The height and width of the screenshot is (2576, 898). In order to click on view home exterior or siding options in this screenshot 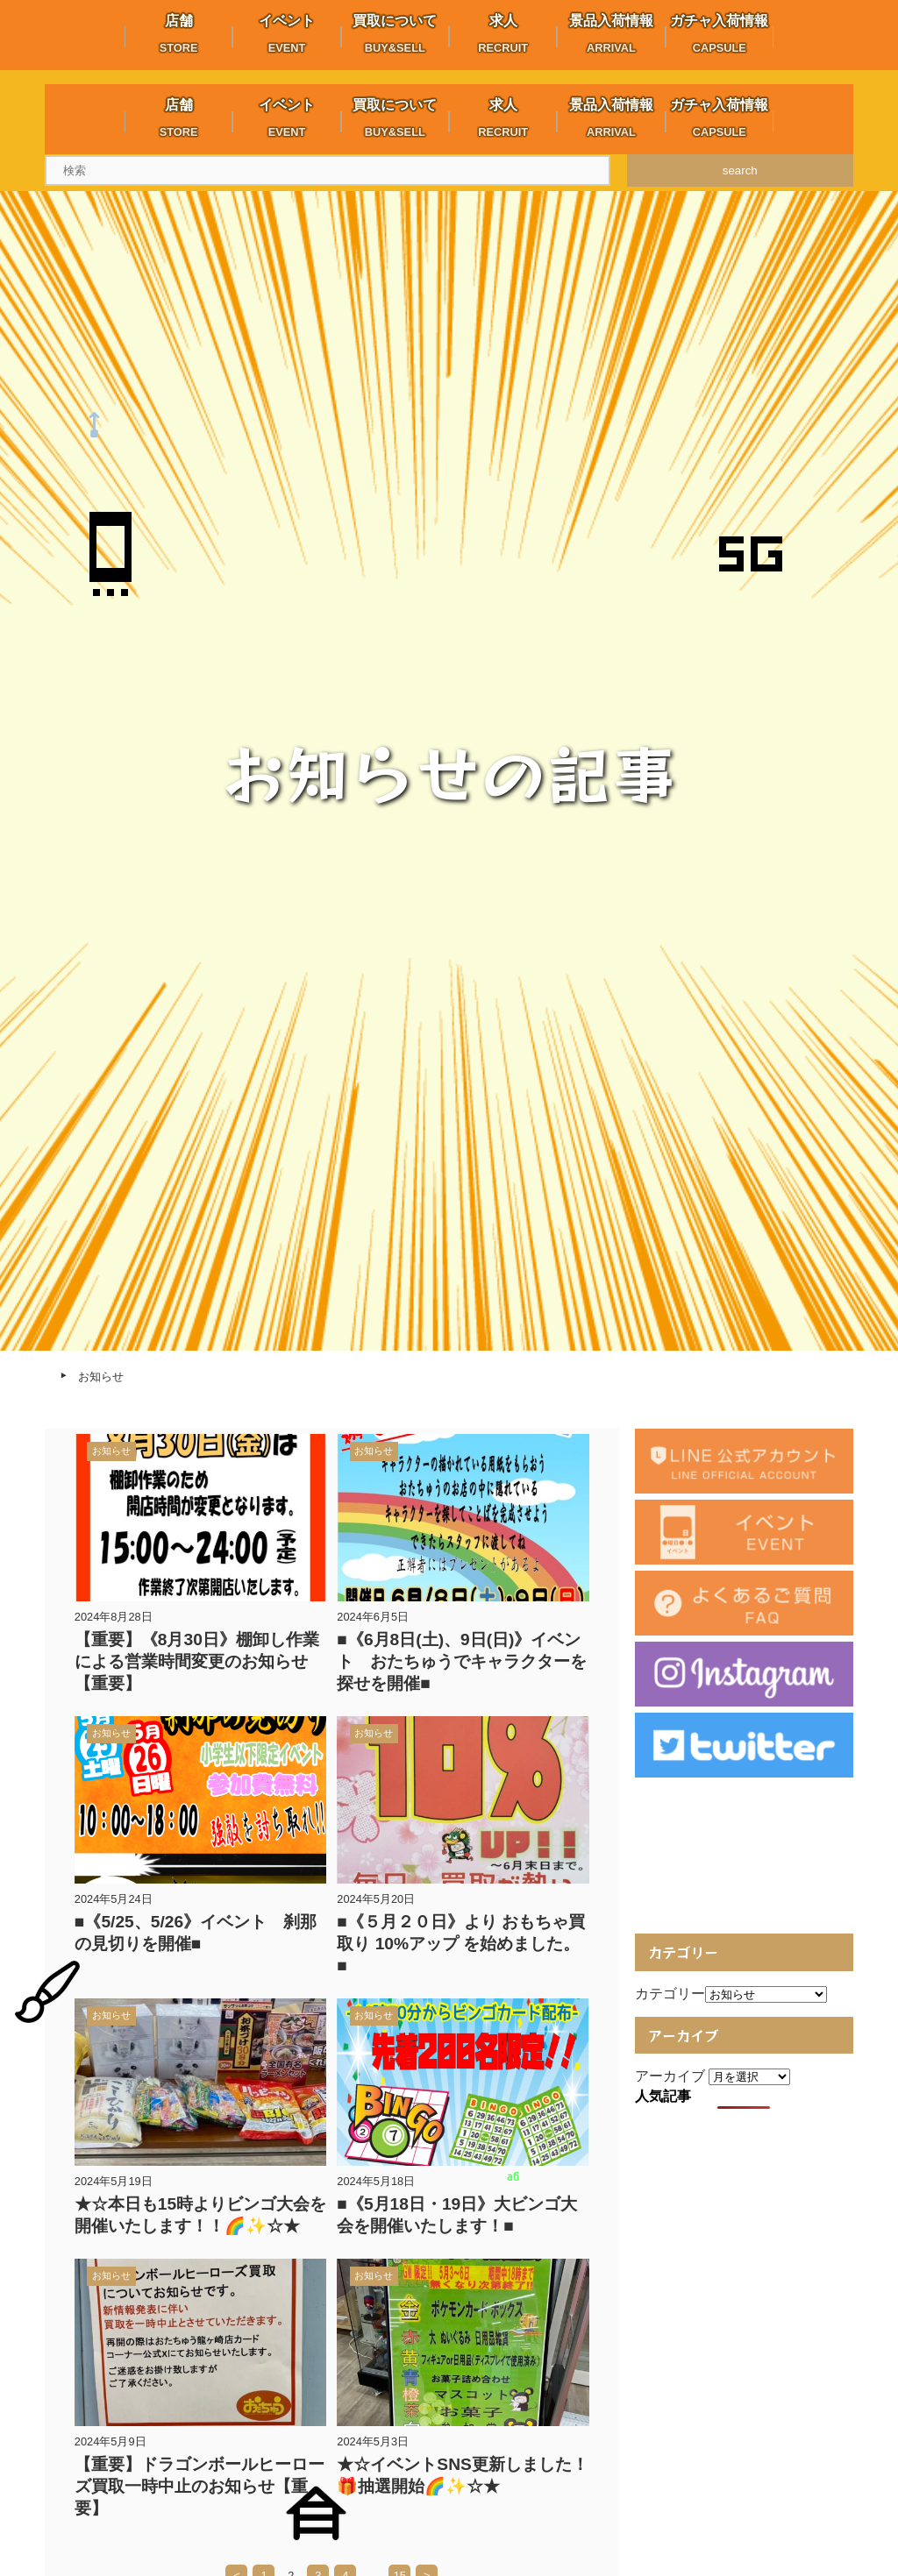, I will do `click(316, 2514)`.